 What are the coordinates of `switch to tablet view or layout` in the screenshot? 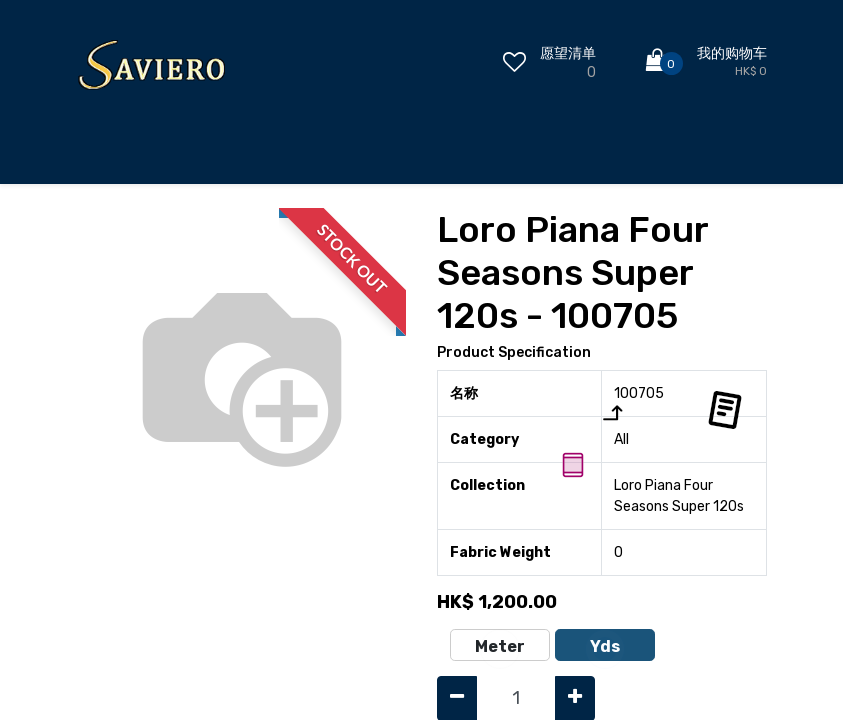 It's located at (573, 465).